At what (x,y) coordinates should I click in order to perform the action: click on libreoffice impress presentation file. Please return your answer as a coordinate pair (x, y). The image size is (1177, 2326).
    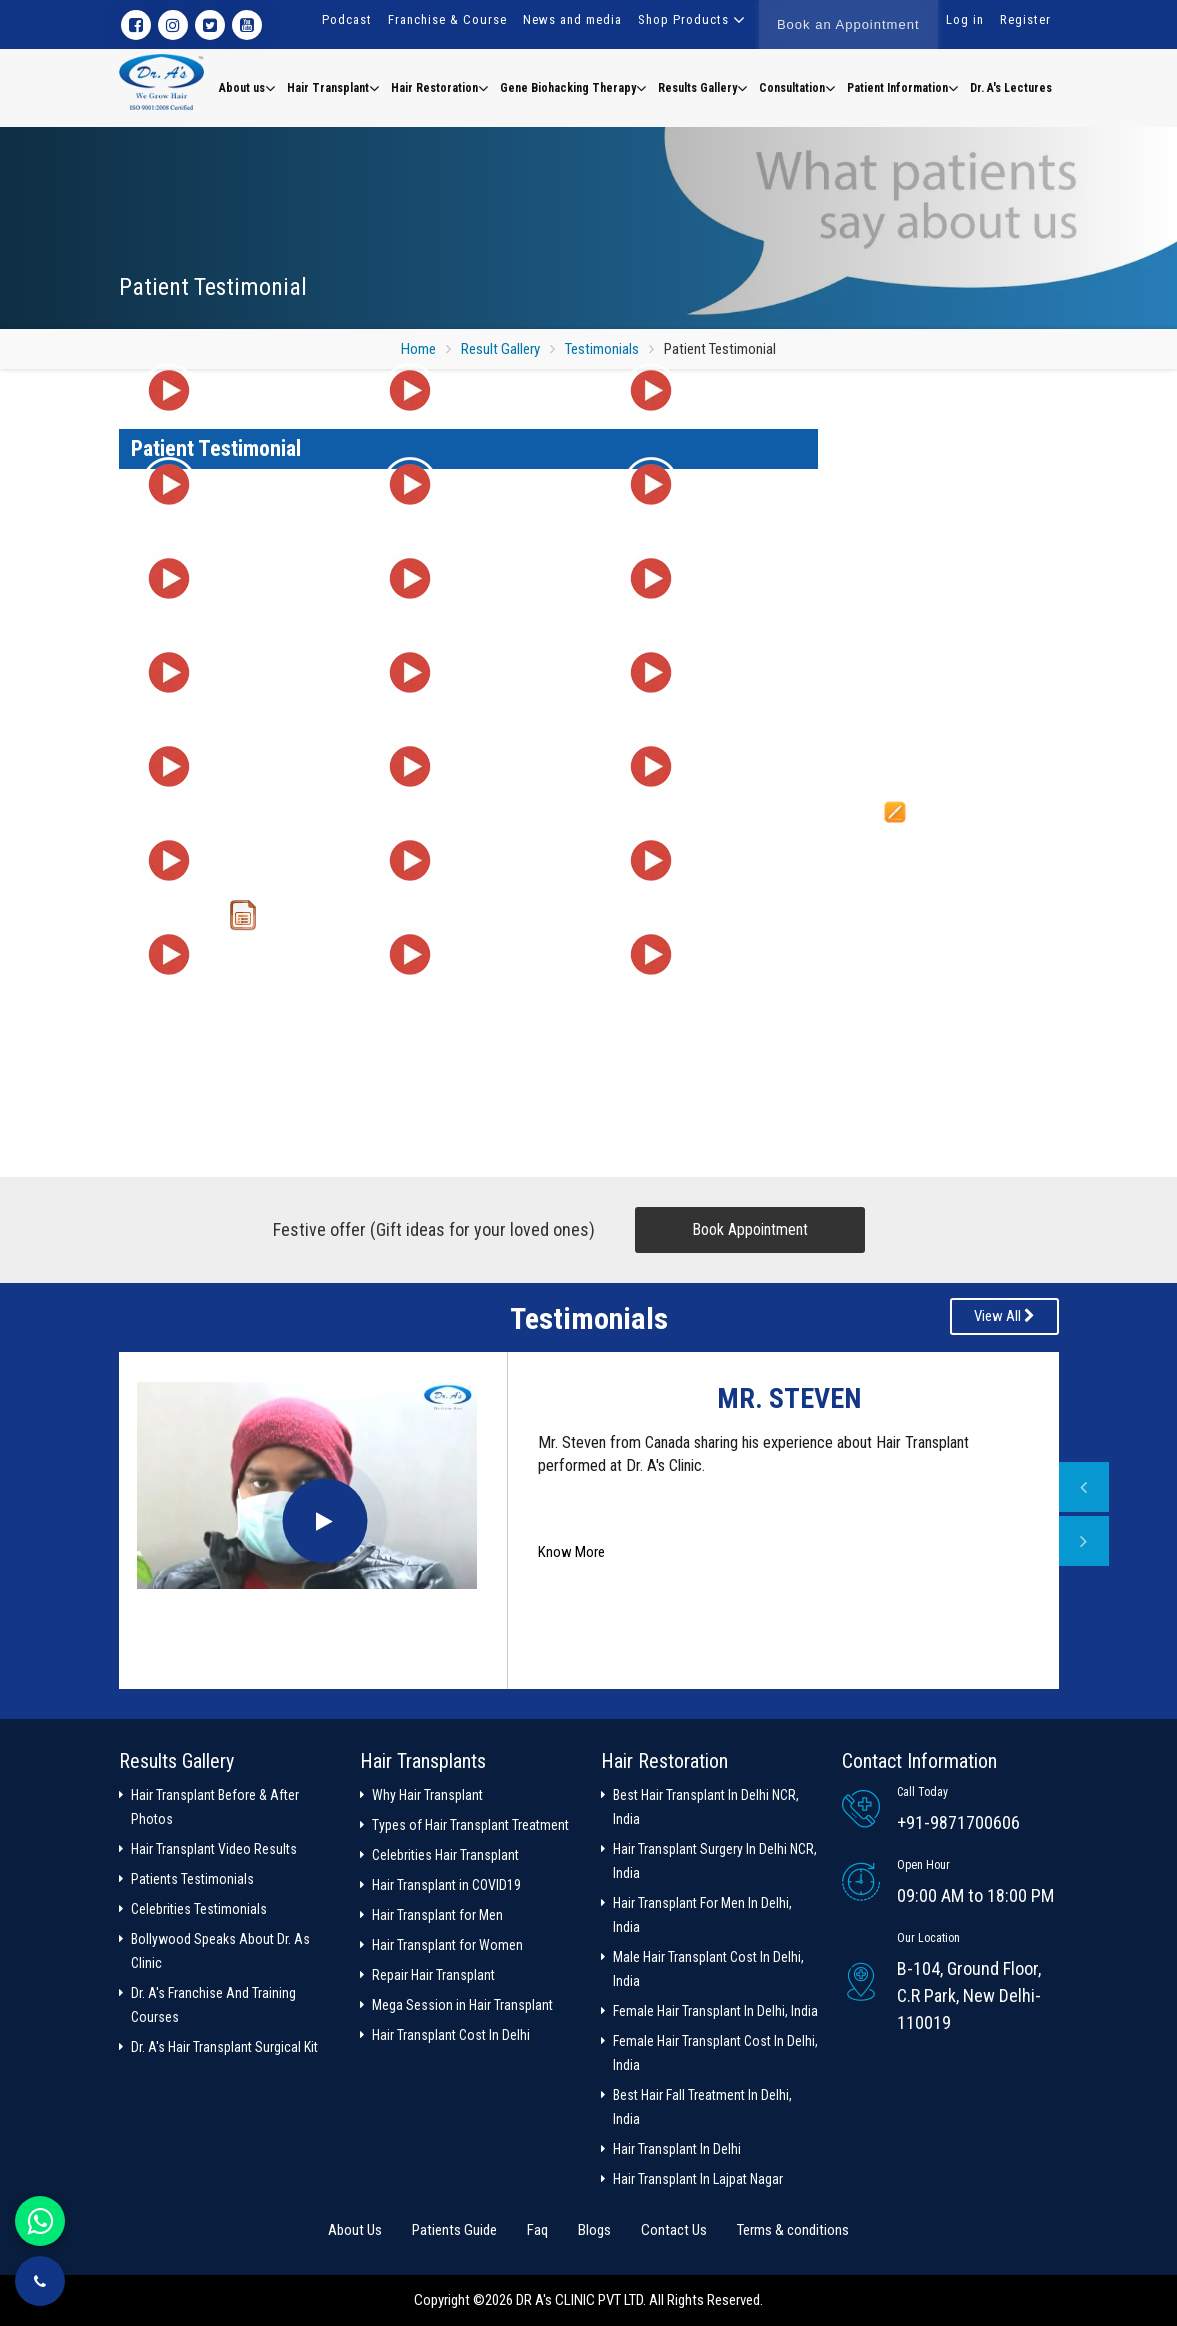
    Looking at the image, I should click on (243, 915).